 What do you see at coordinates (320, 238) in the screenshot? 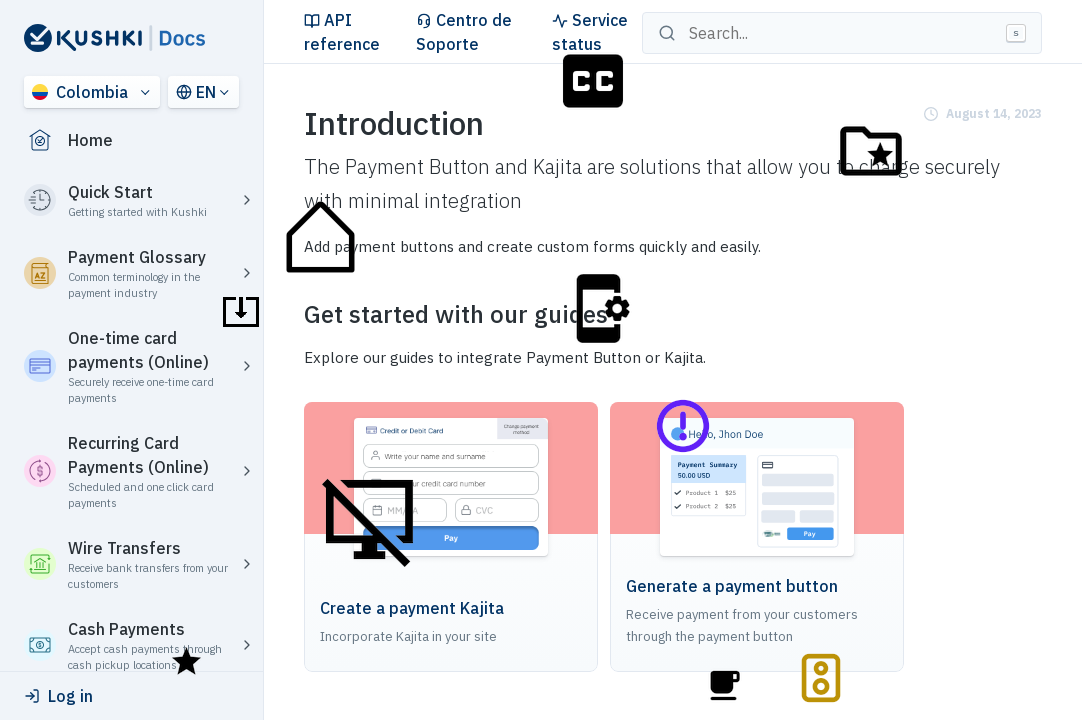
I see `navigate to home screen` at bounding box center [320, 238].